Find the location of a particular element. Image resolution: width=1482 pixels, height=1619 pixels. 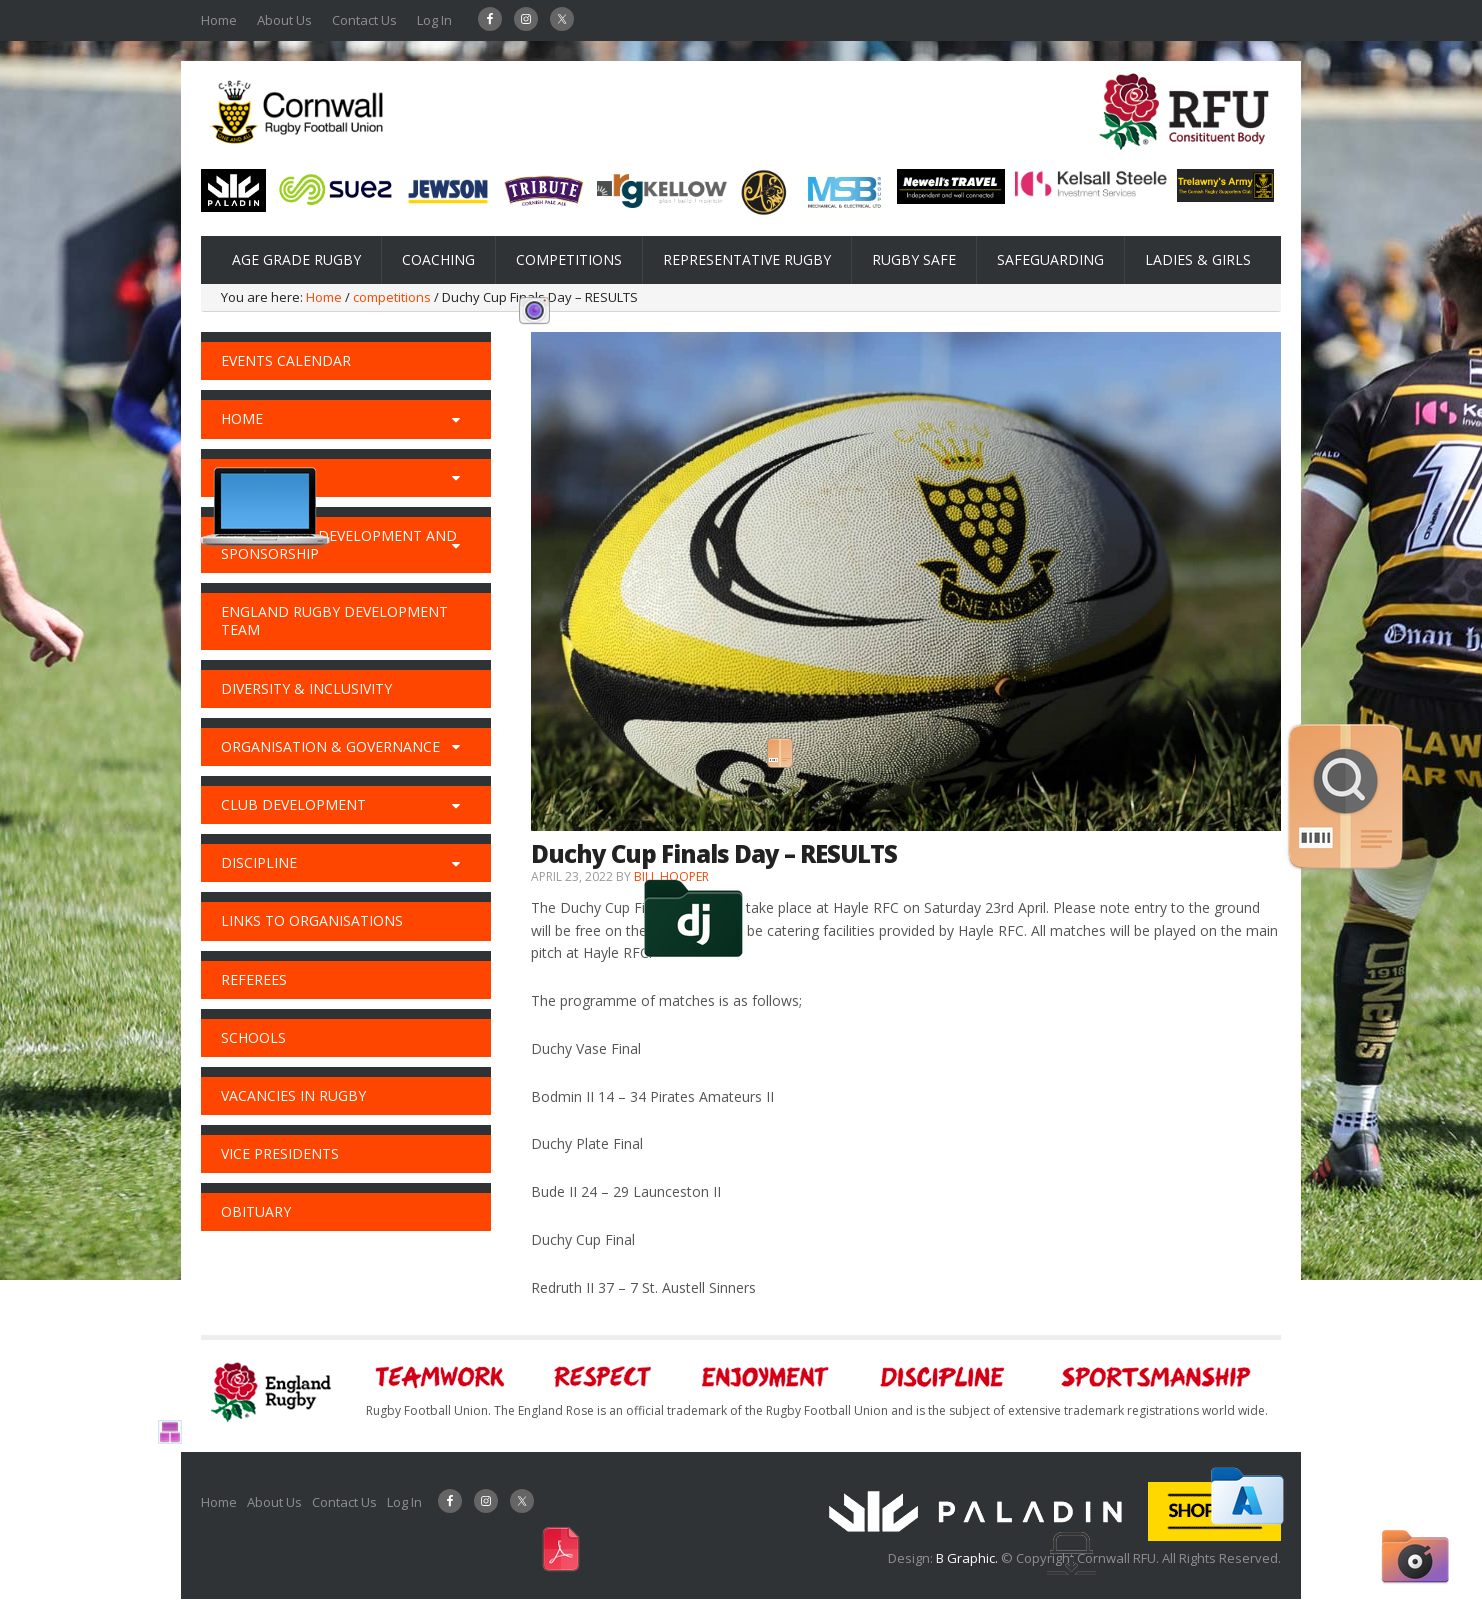

open webcamoid camera application is located at coordinates (534, 310).